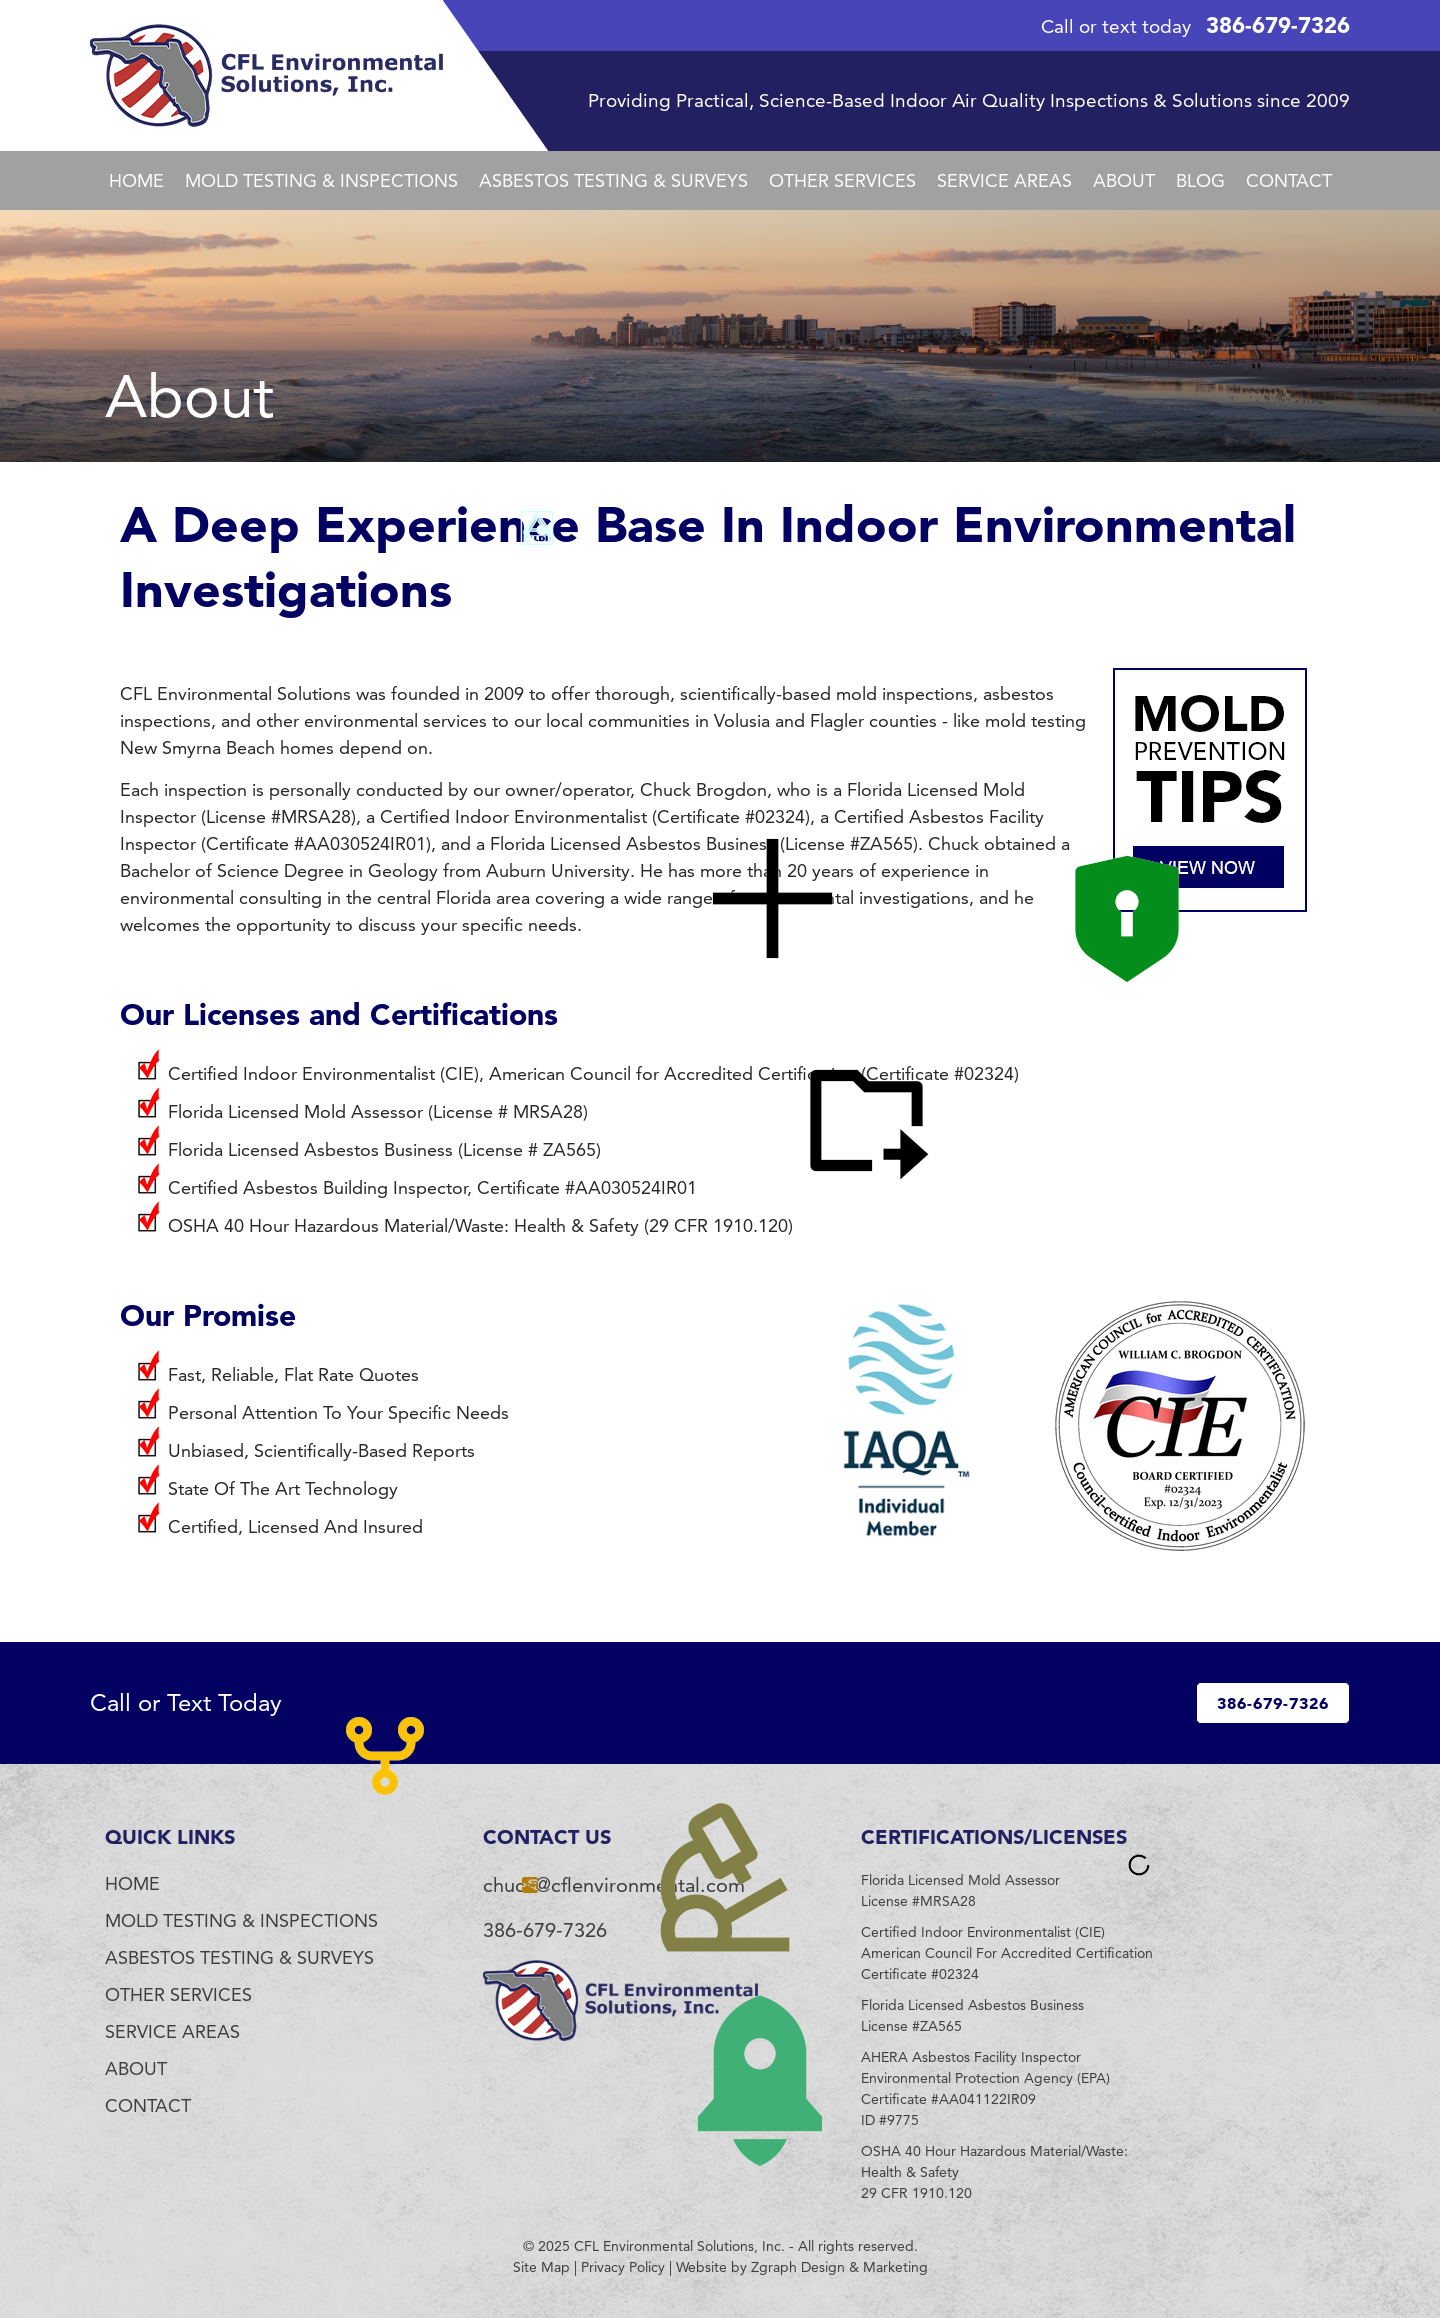 The width and height of the screenshot is (1440, 2318). Describe the element at coordinates (537, 528) in the screenshot. I see `aldi nord company logo` at that location.